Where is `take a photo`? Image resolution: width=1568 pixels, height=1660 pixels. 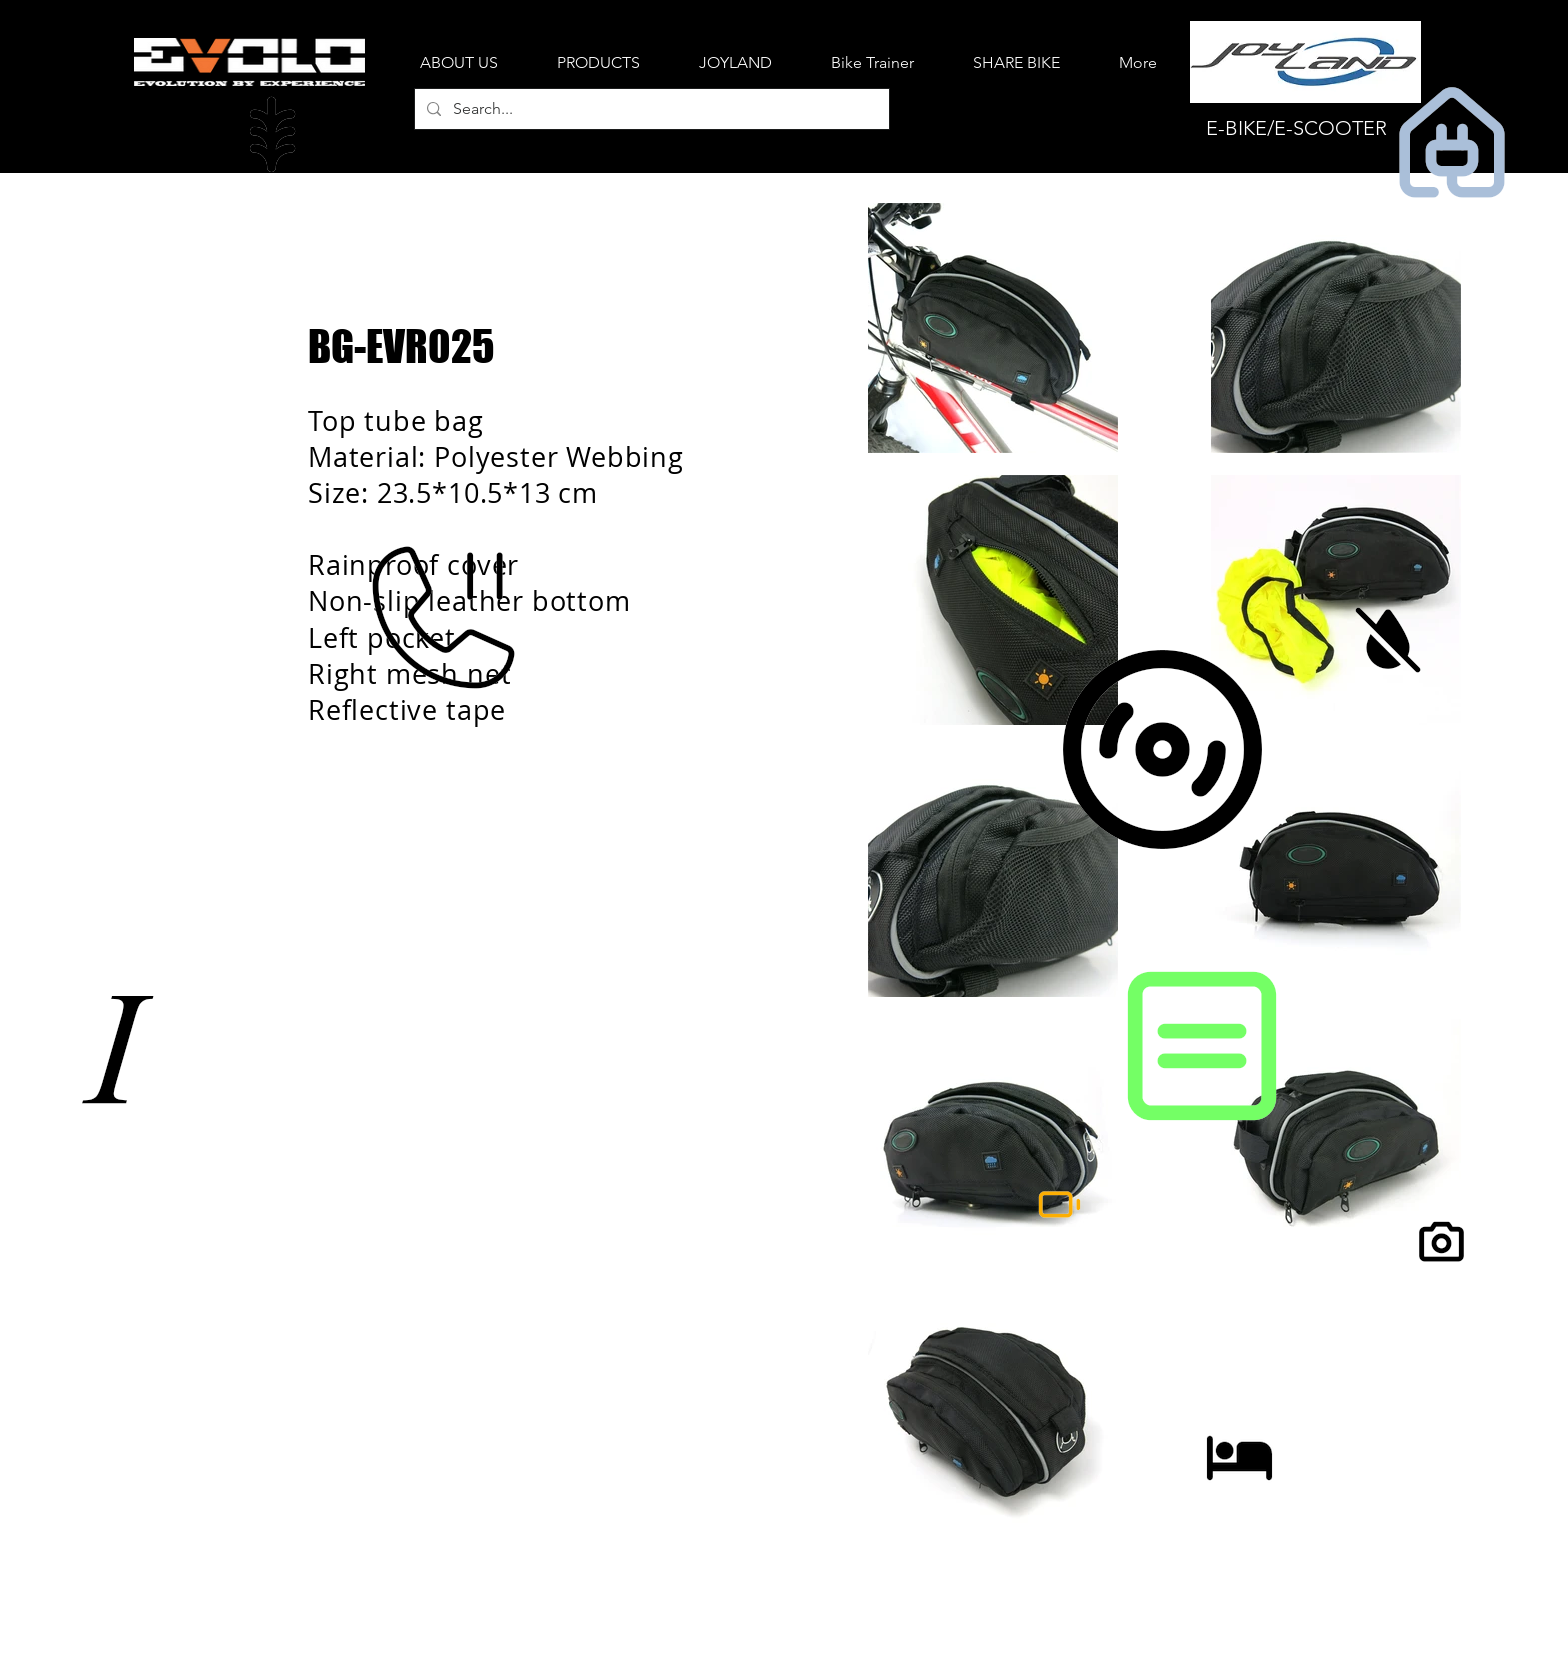
take a photo is located at coordinates (1441, 1242).